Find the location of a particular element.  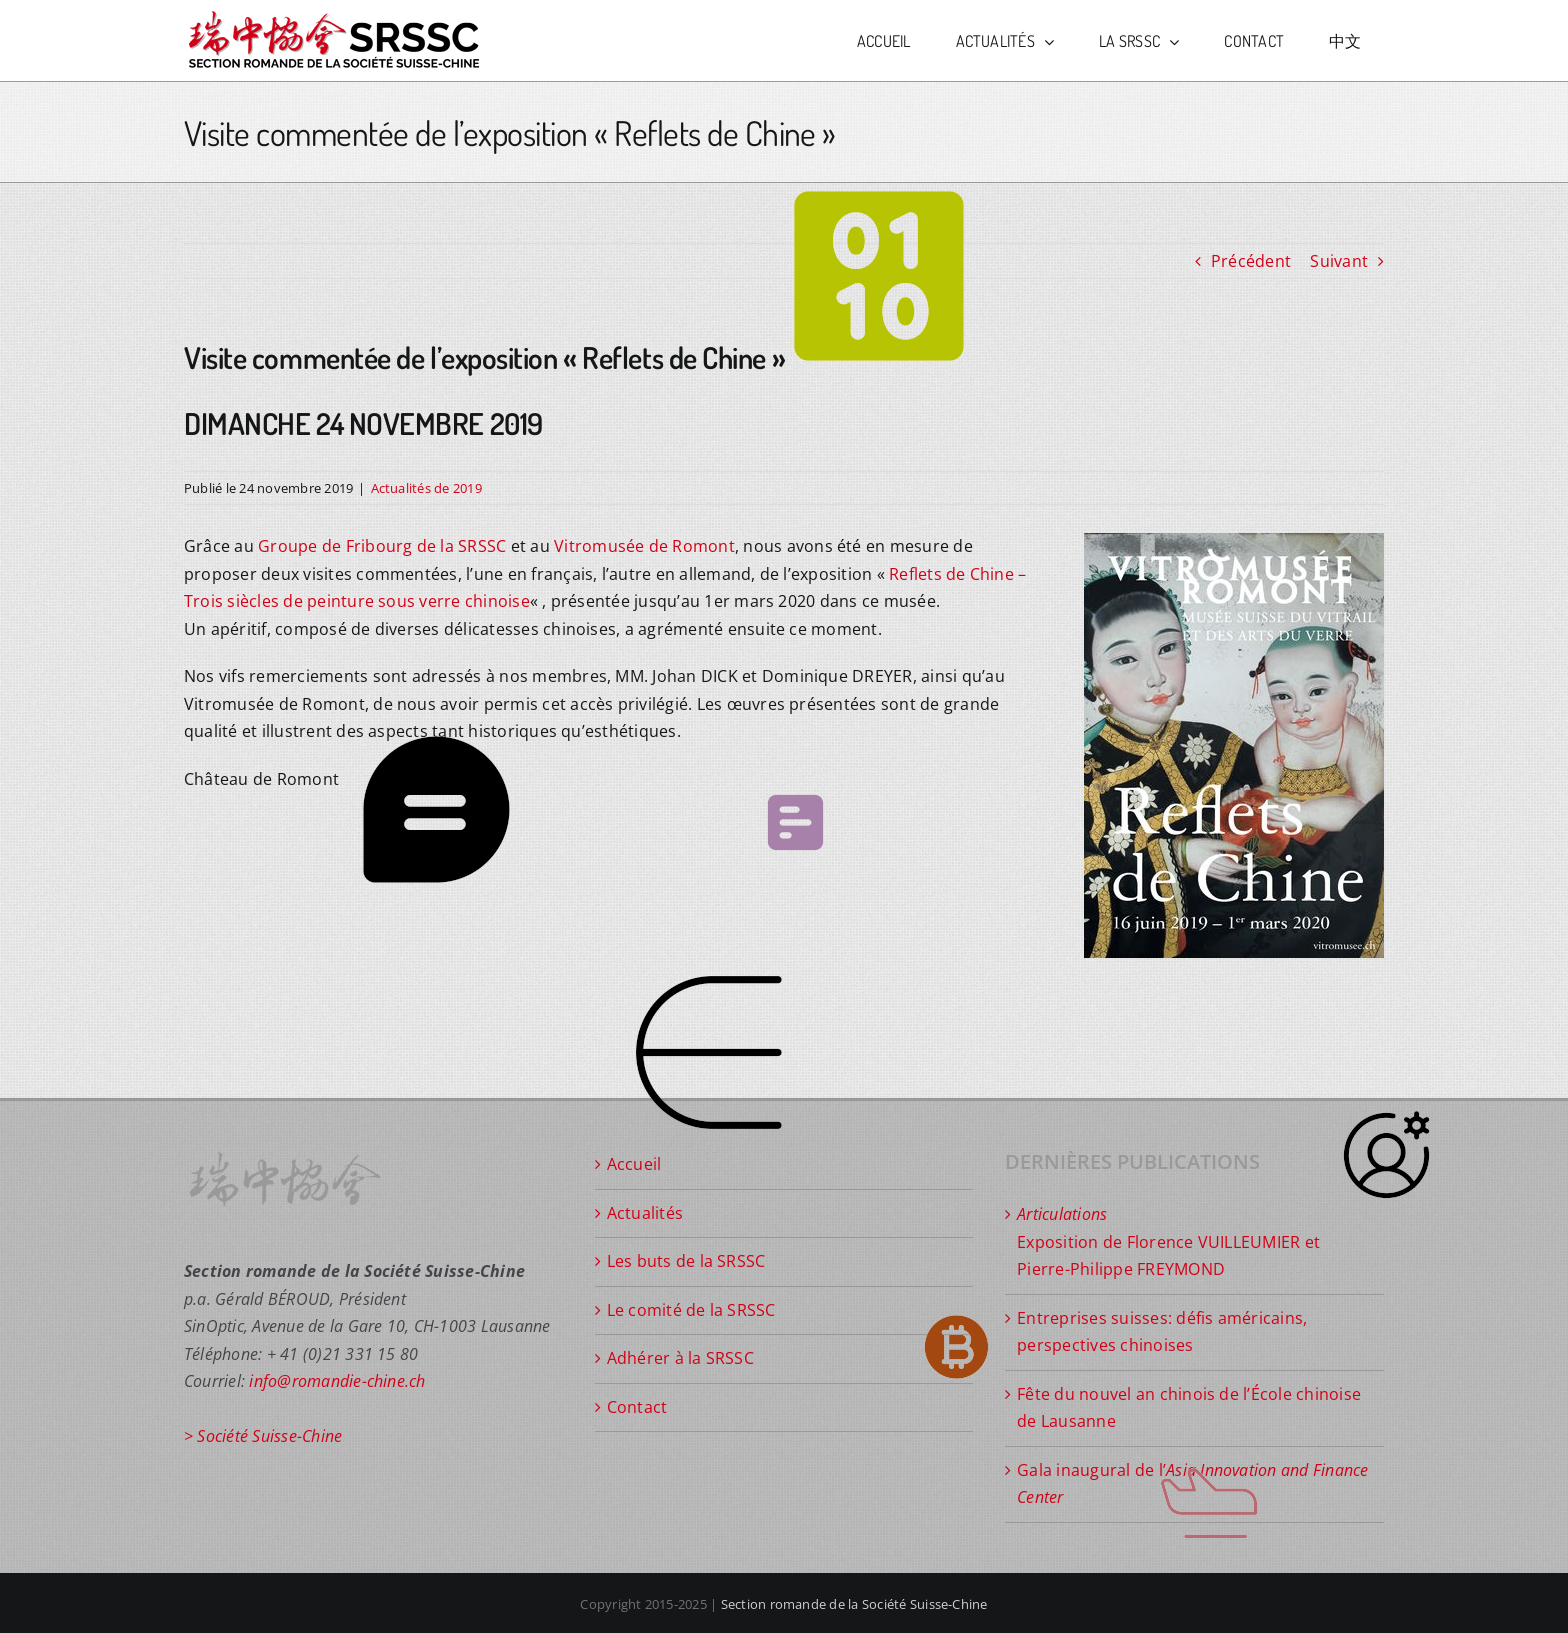

indicates set membership in mathematical notation is located at coordinates (712, 1052).